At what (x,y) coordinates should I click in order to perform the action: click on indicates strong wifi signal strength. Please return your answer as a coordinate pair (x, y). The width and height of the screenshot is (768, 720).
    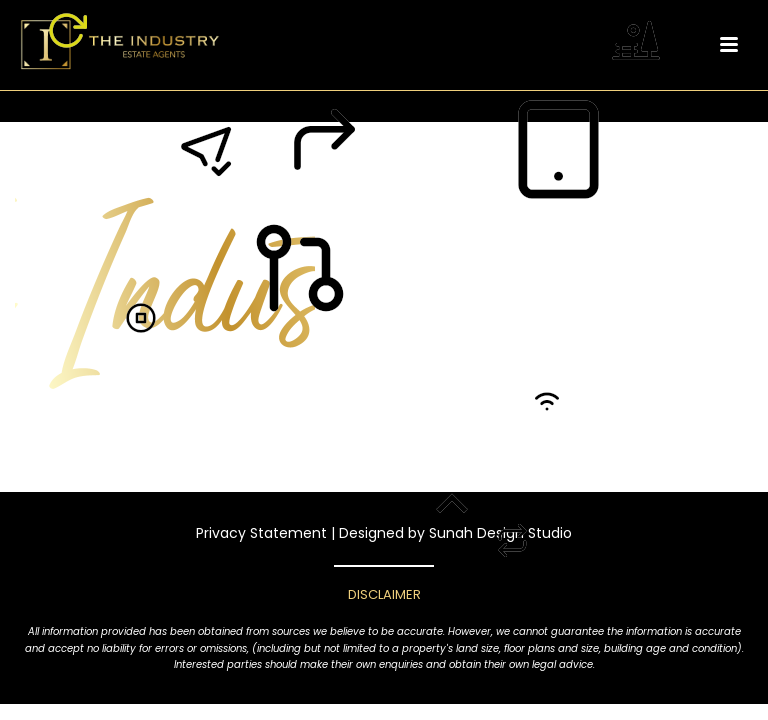
    Looking at the image, I should click on (547, 397).